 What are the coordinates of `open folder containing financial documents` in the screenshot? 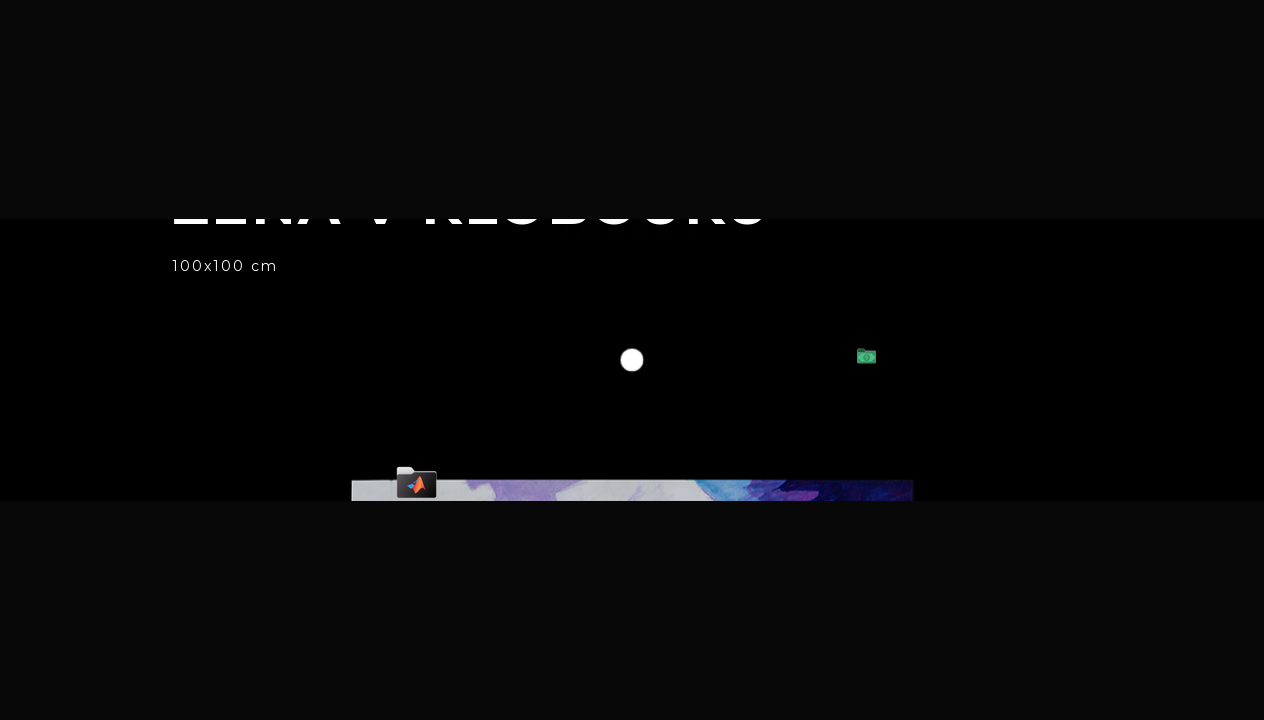 It's located at (866, 356).